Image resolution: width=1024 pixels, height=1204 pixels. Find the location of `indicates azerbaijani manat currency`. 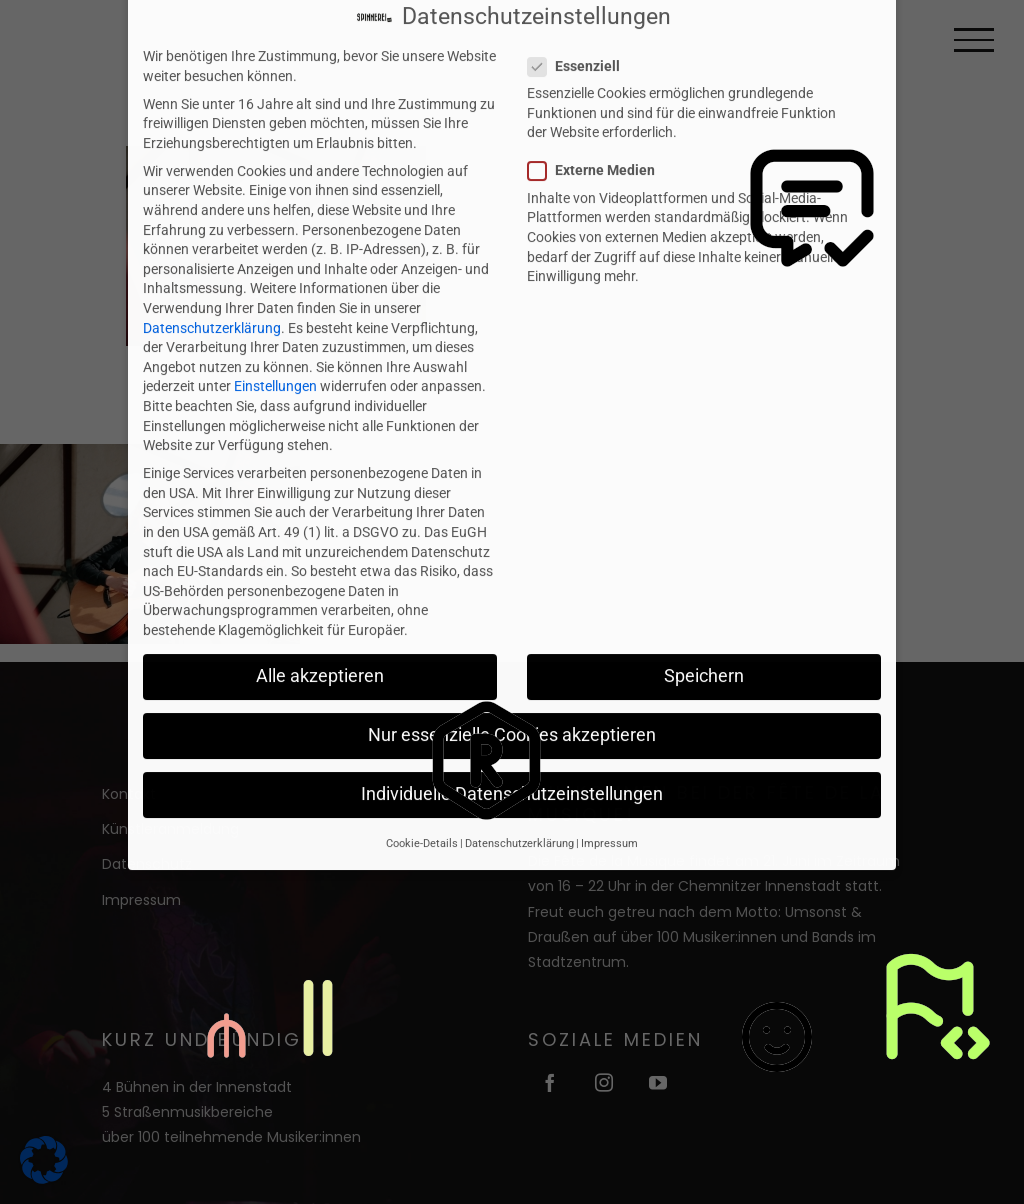

indicates azerbaijani manat currency is located at coordinates (226, 1035).